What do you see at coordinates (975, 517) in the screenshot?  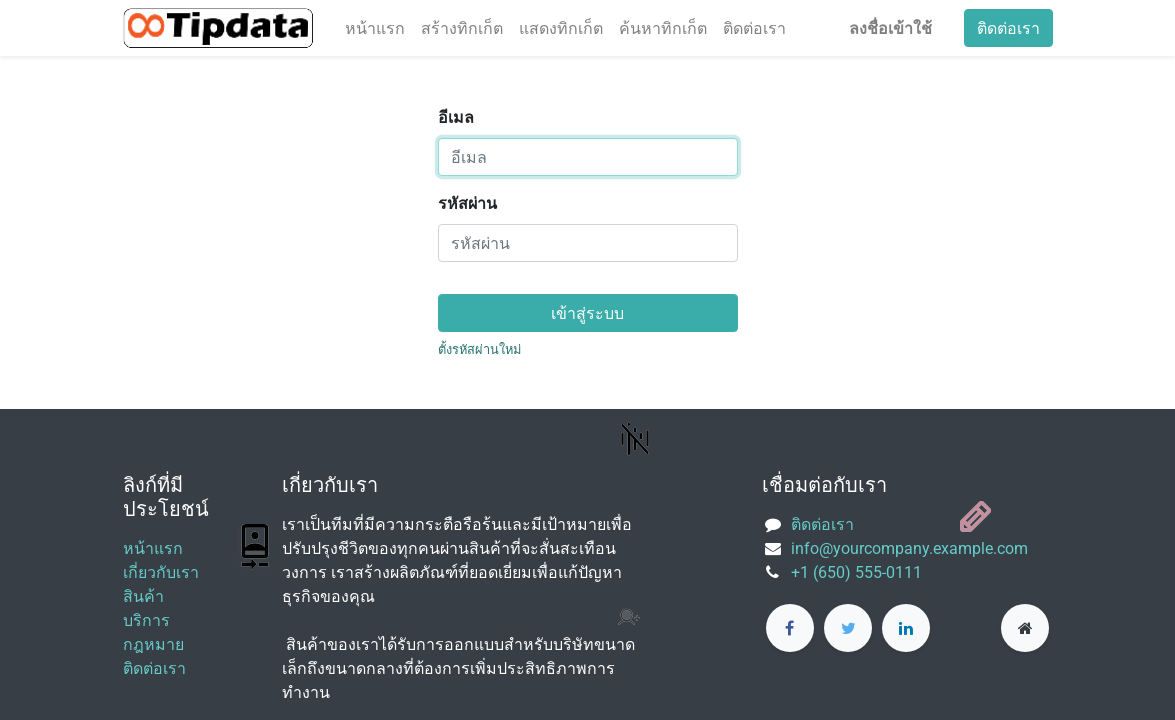 I see `edit content or settings` at bounding box center [975, 517].